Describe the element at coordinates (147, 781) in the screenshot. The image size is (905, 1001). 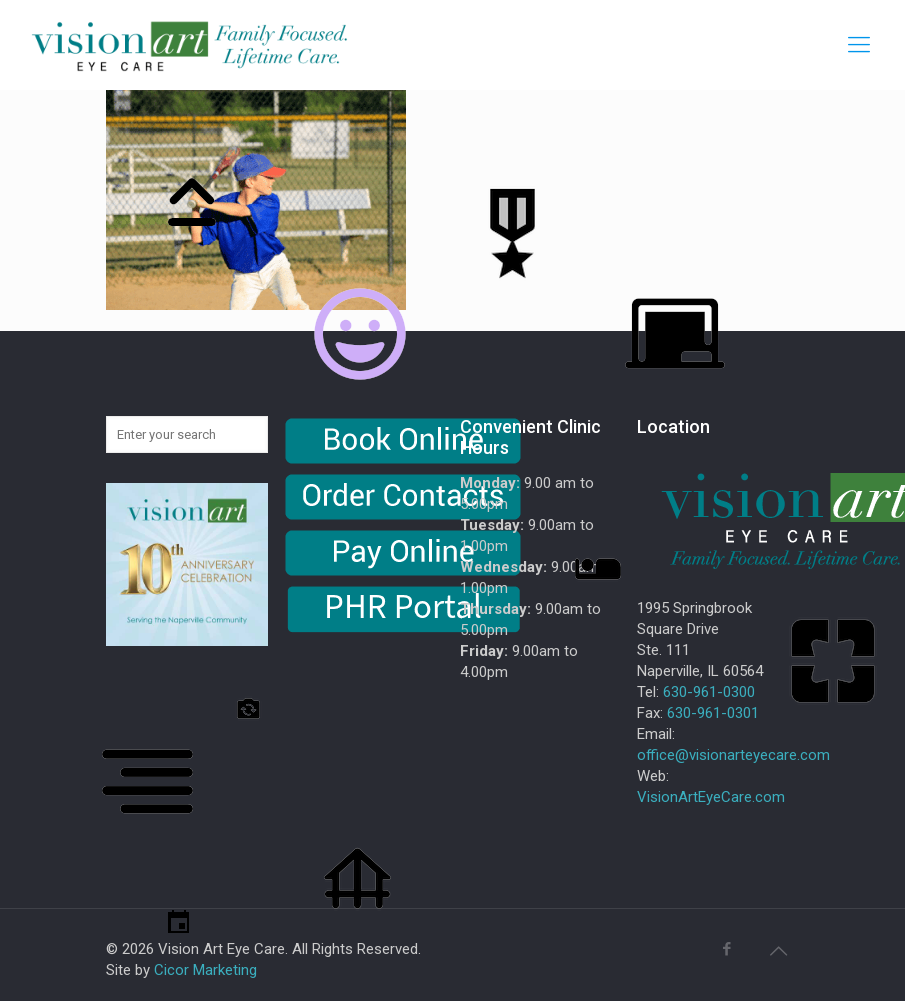
I see `align text to the right` at that location.